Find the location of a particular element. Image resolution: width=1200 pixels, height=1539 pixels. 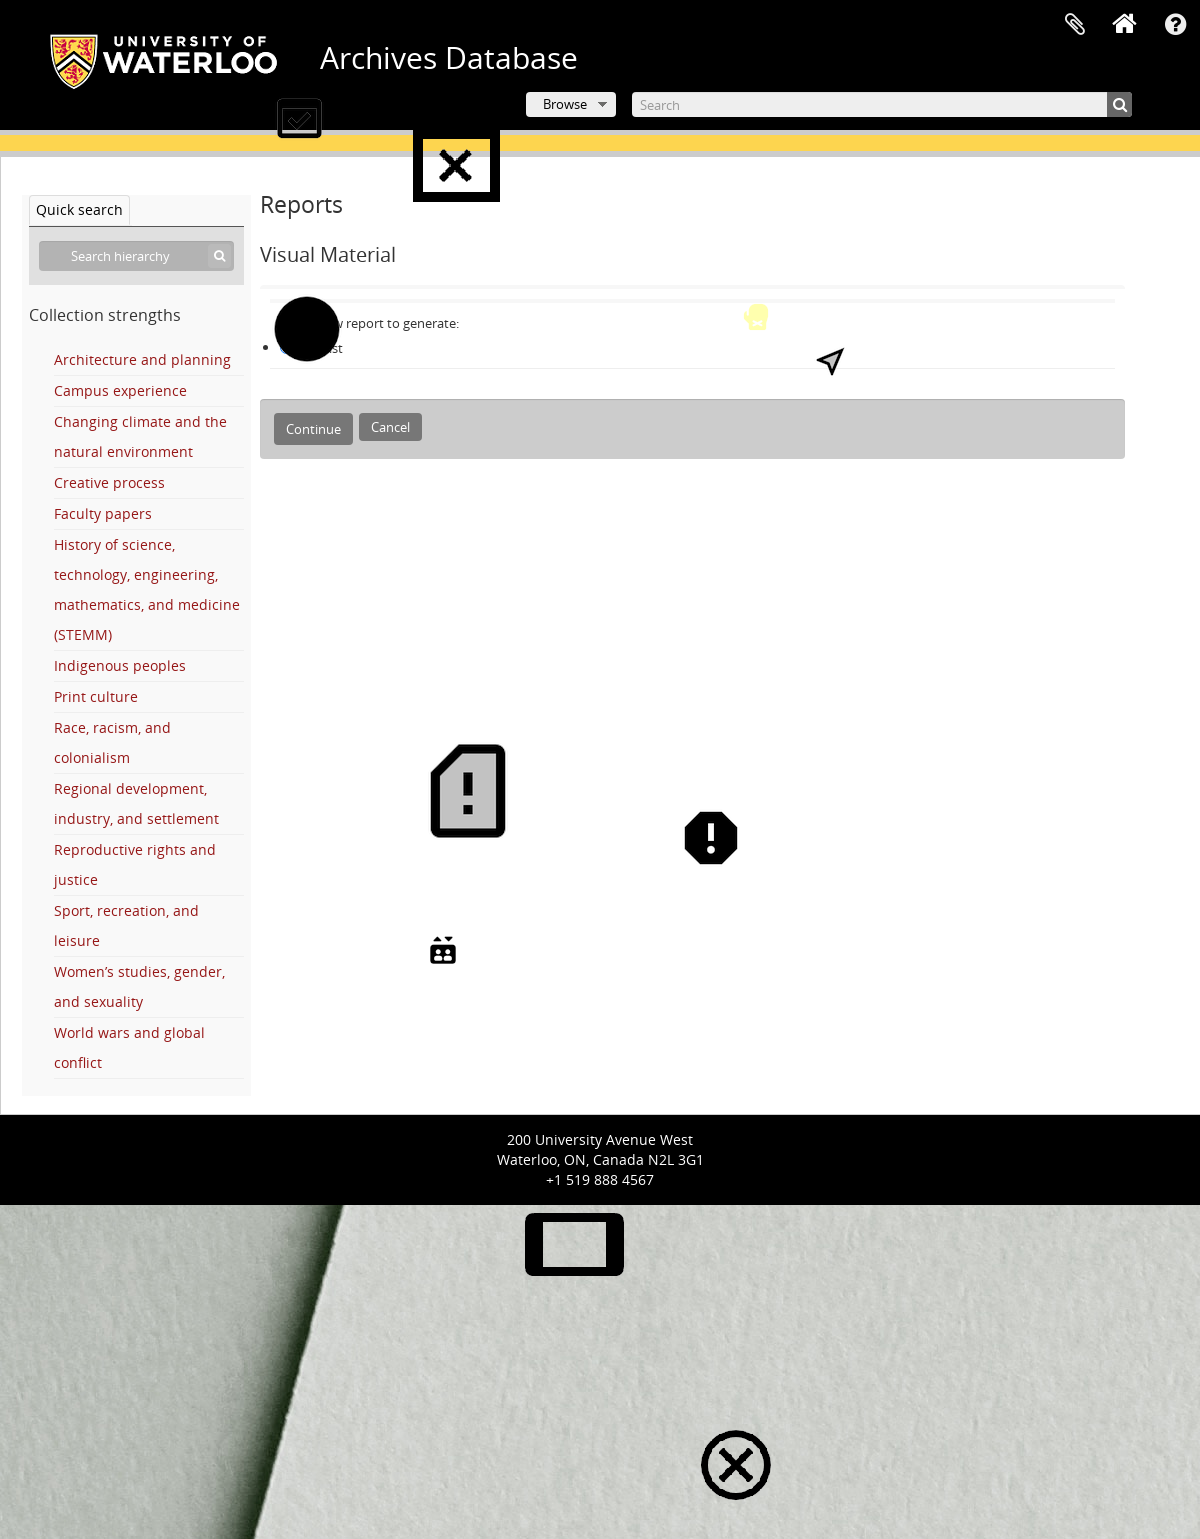

indicates a verified domain or website is located at coordinates (299, 118).